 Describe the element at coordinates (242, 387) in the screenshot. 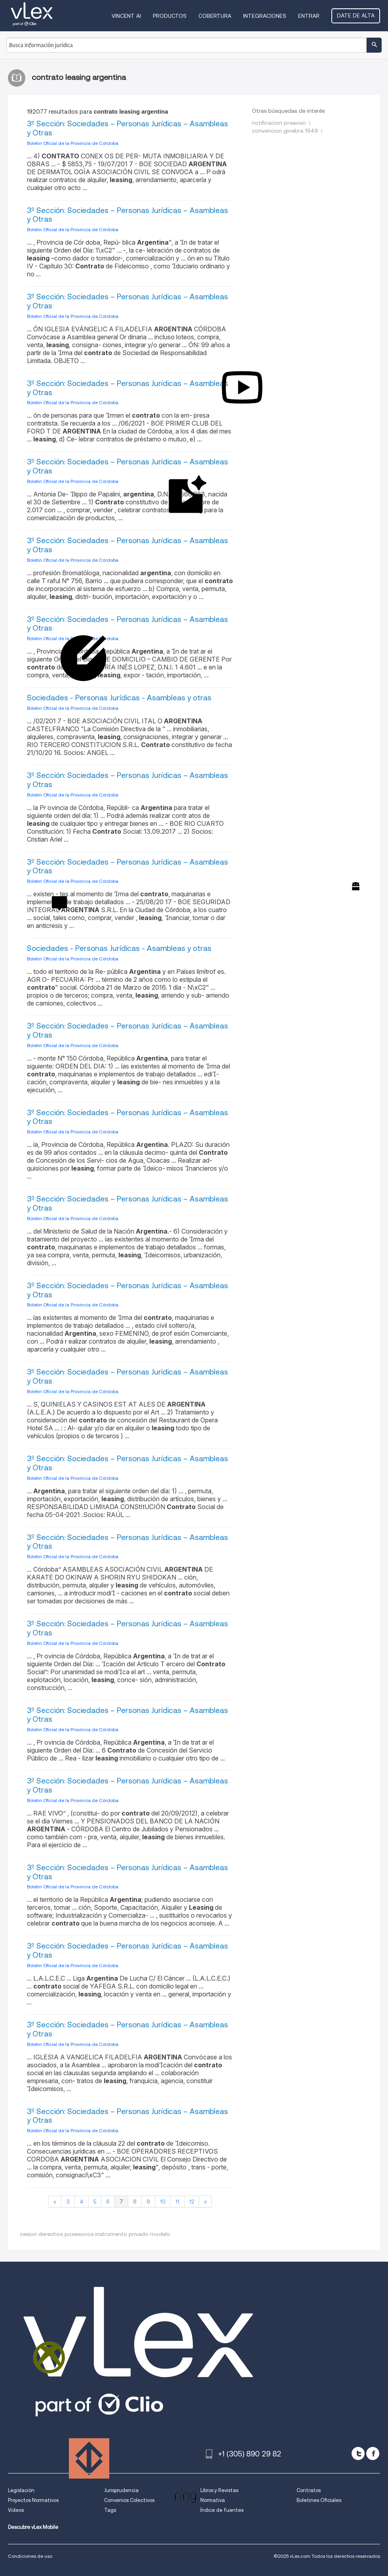

I see `open YouTube` at that location.